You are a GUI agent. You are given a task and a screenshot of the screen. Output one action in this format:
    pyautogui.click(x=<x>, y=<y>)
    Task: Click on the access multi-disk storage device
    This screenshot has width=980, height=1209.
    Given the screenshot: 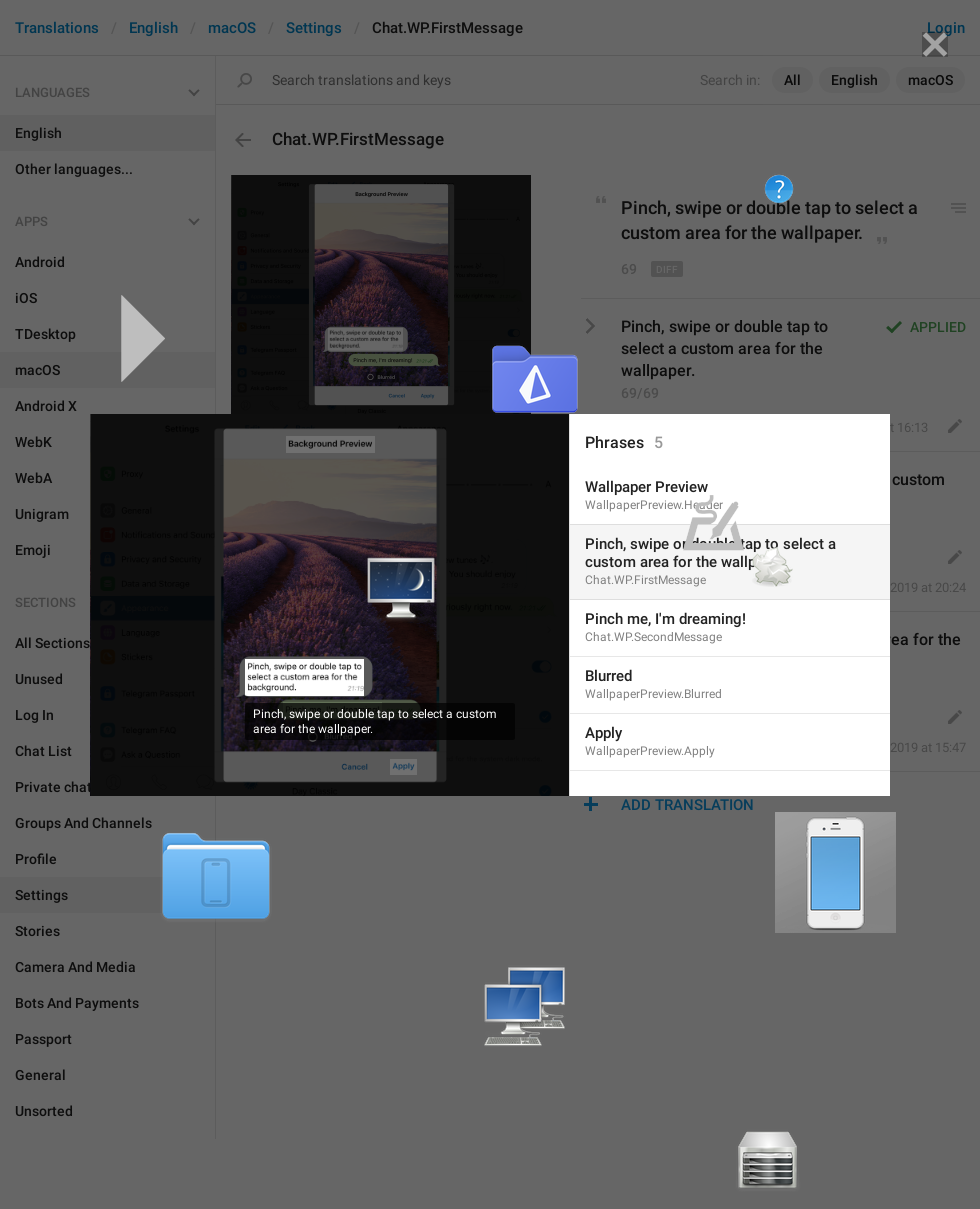 What is the action you would take?
    pyautogui.click(x=767, y=1160)
    